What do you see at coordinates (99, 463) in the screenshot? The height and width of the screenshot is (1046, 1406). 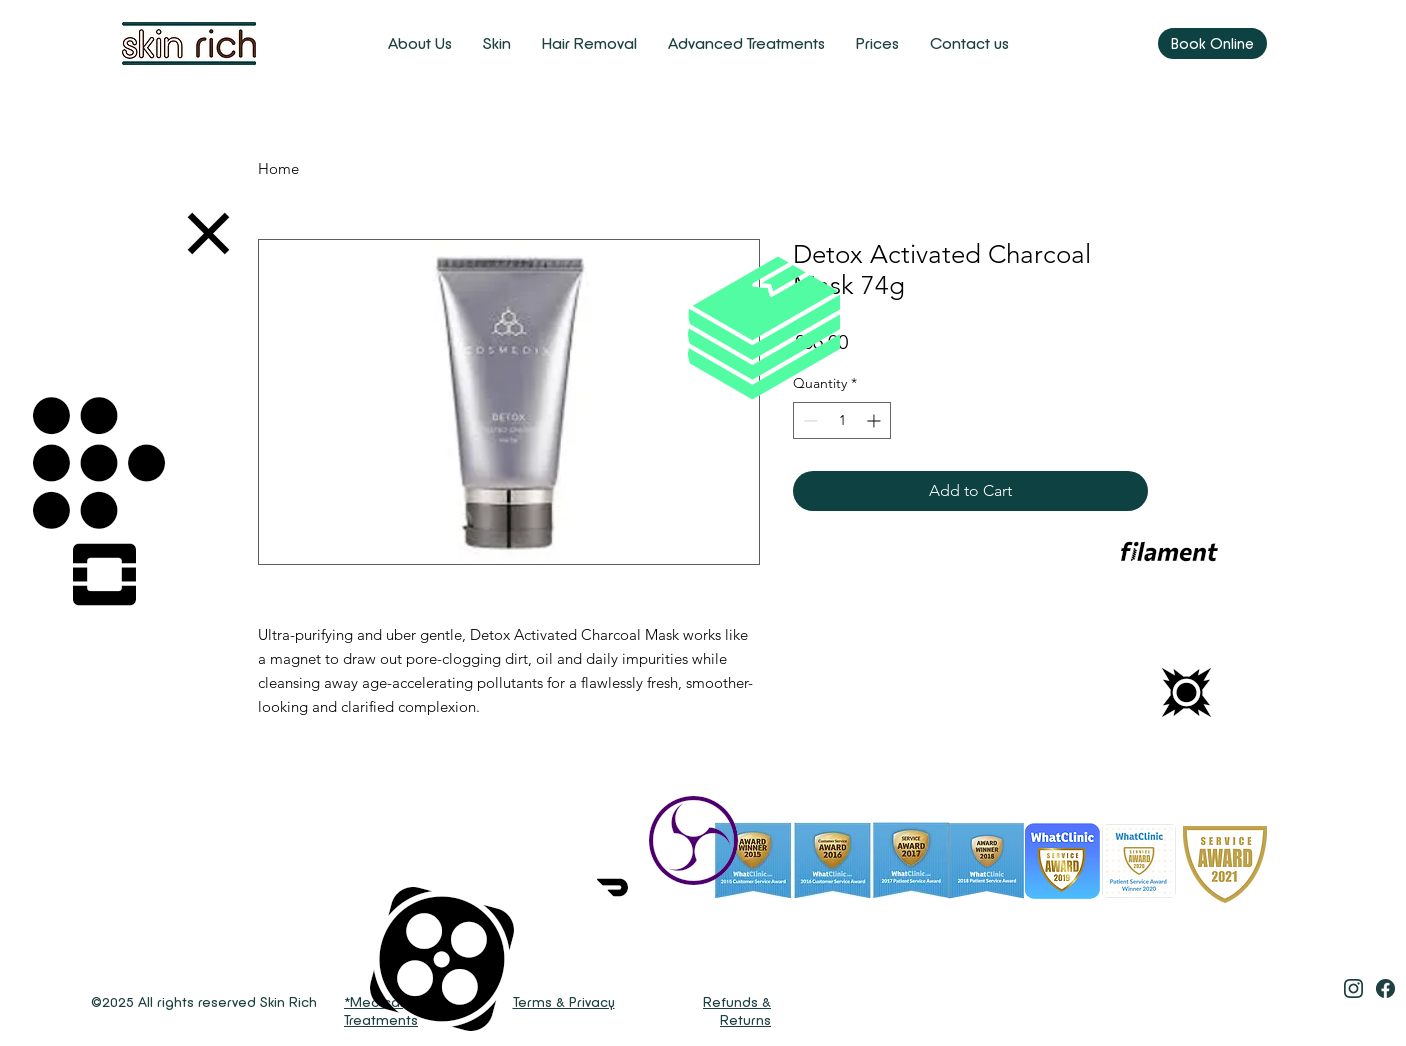 I see `open the mubi streaming app` at bounding box center [99, 463].